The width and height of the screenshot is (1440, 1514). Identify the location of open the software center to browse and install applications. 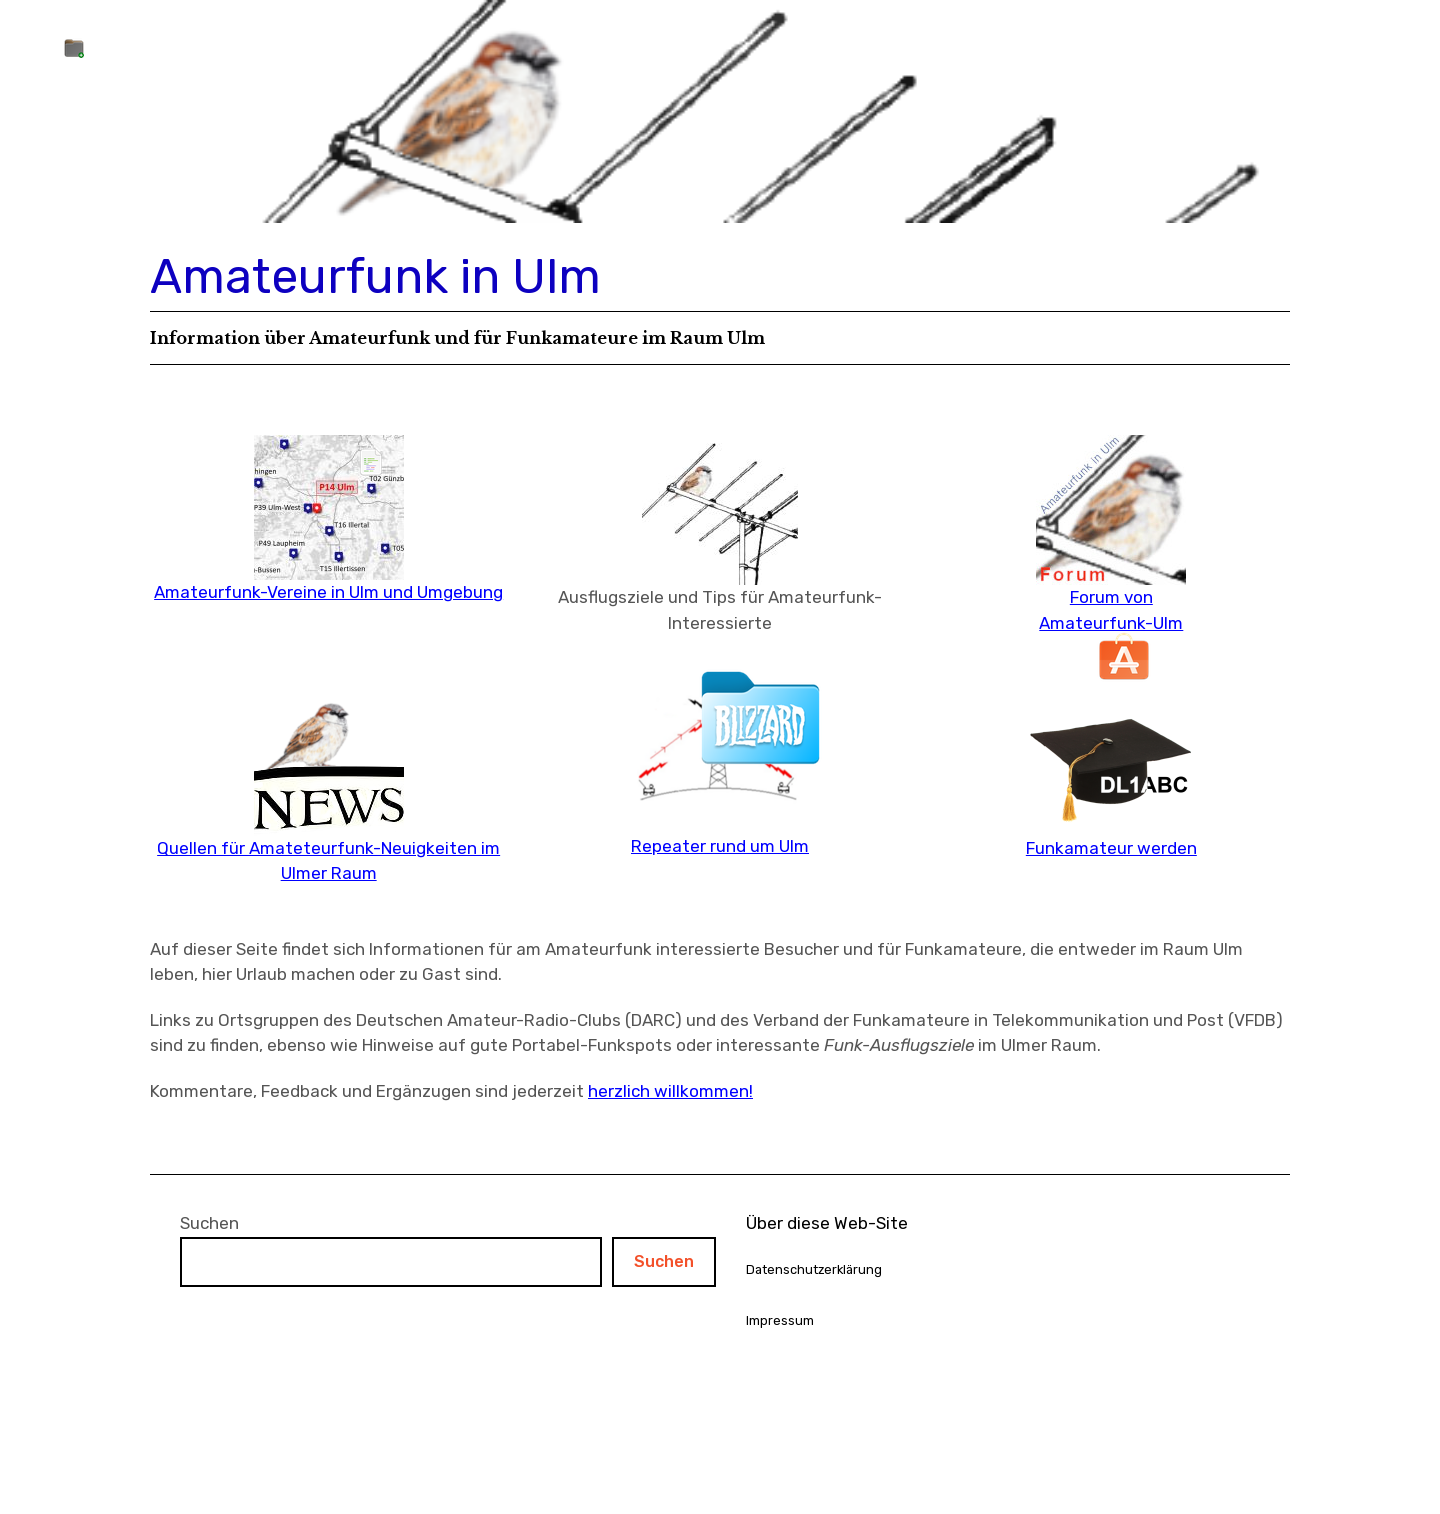
(1124, 660).